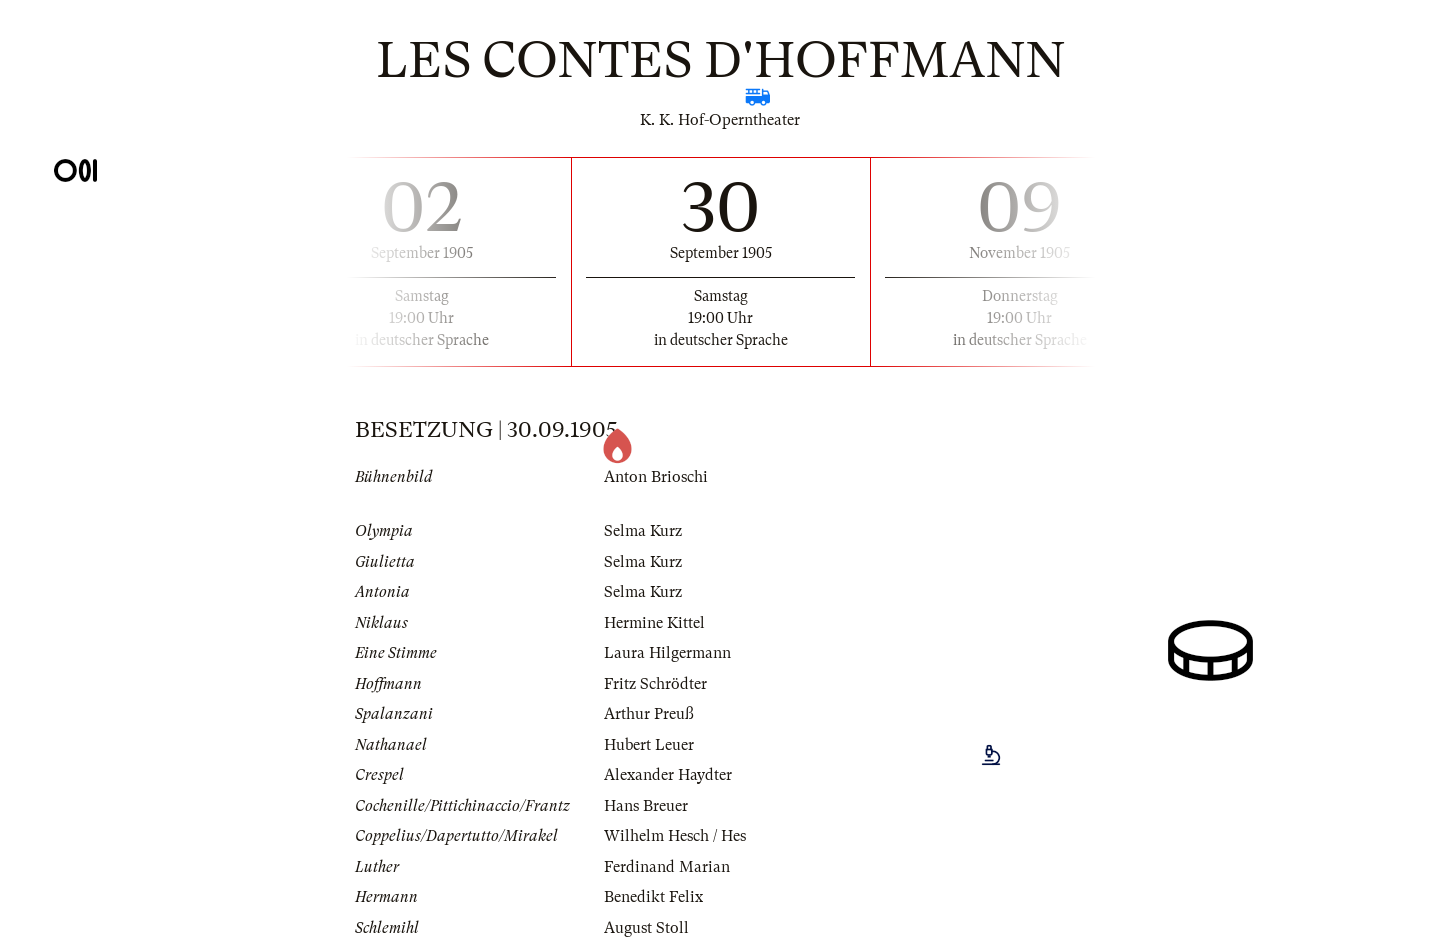 This screenshot has width=1440, height=943. I want to click on access scientific or research tools, so click(991, 755).